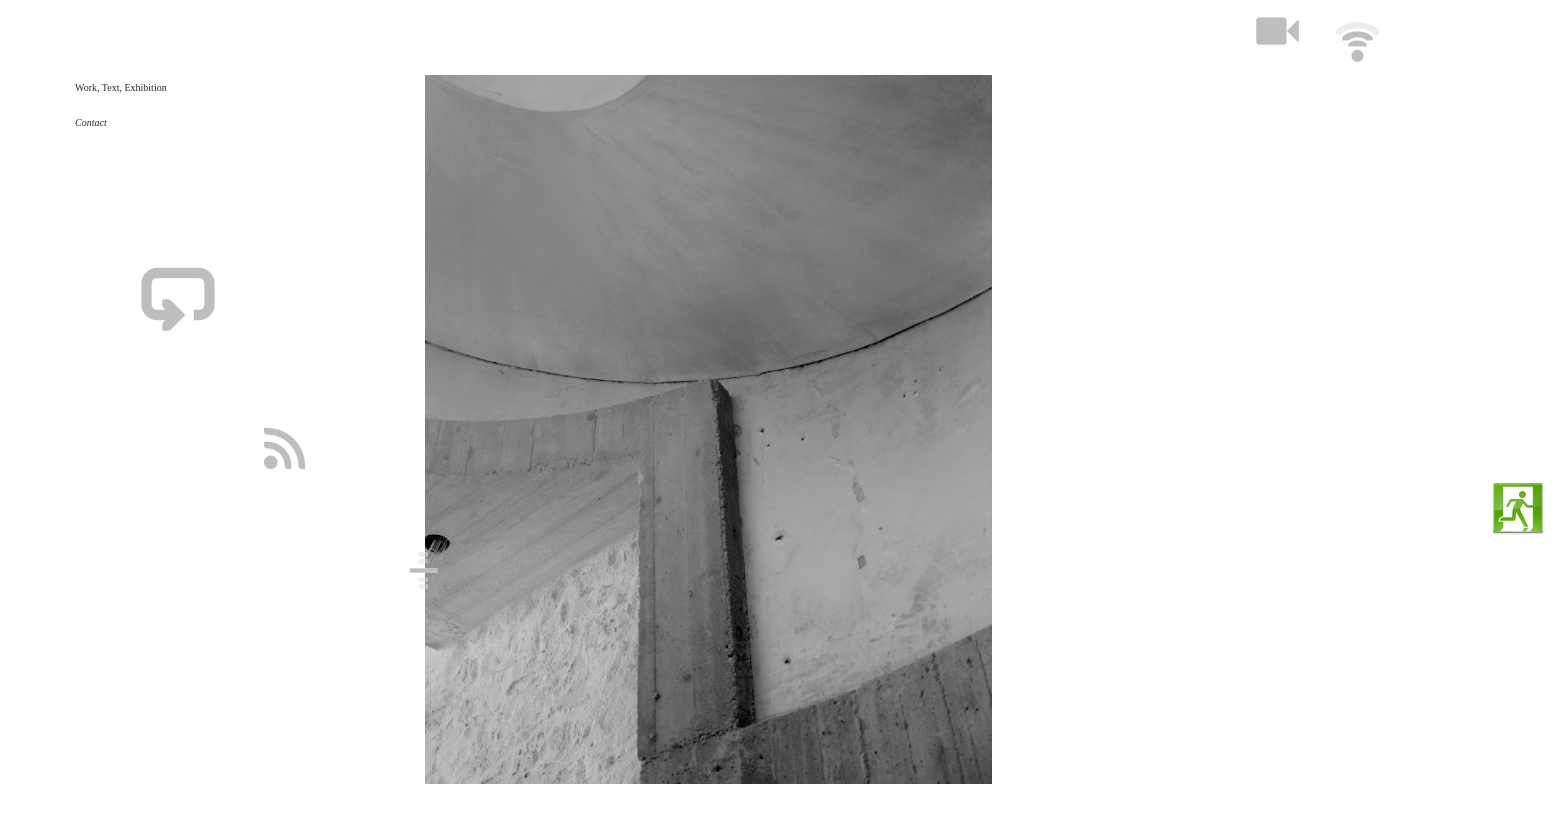 The image size is (1568, 818). What do you see at coordinates (178, 294) in the screenshot?
I see `enable playlist repeat mode` at bounding box center [178, 294].